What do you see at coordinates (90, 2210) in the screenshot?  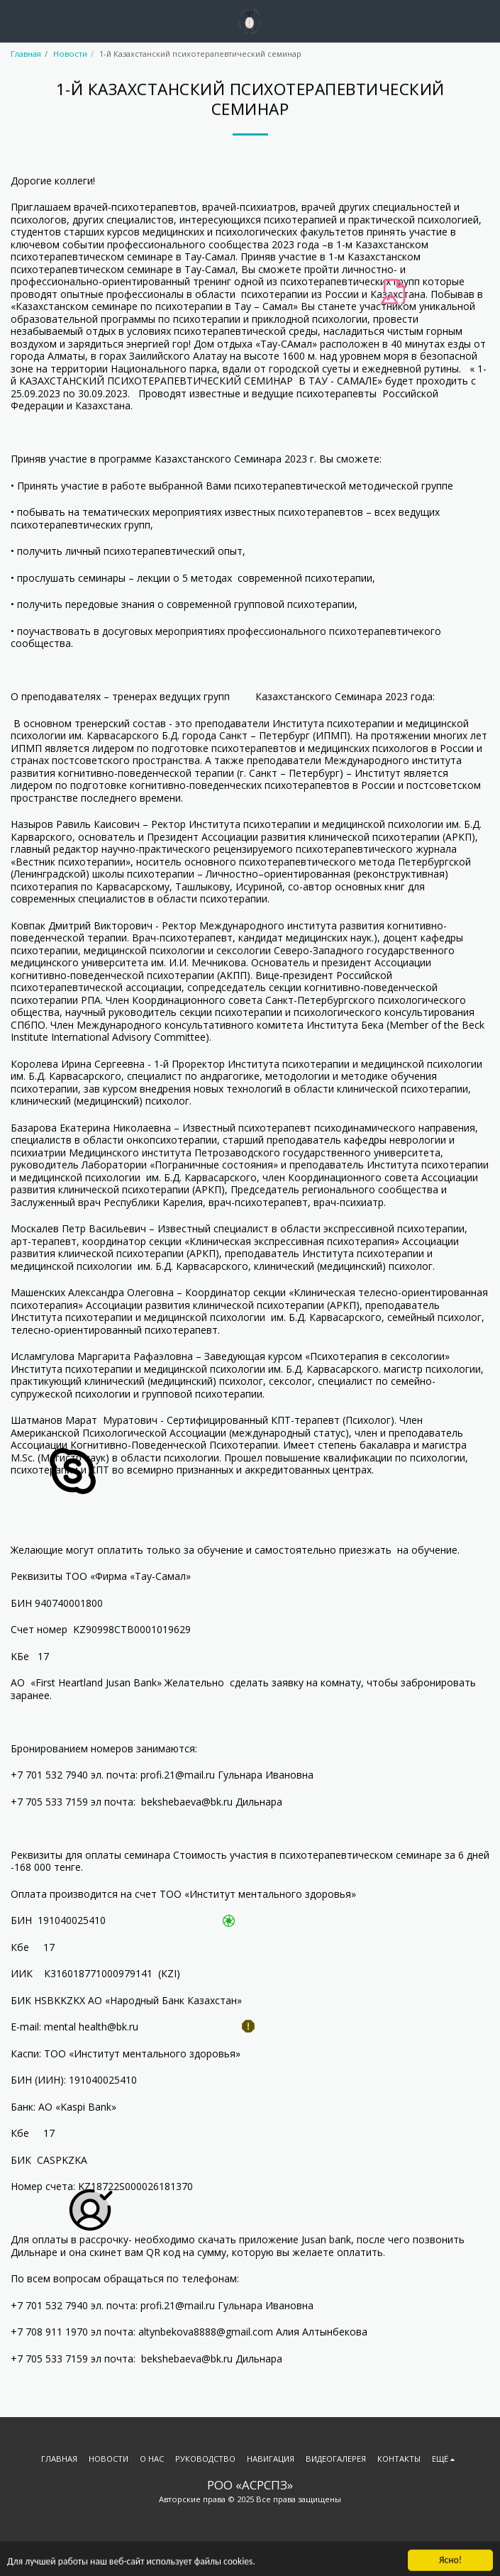 I see `verified user profile` at bounding box center [90, 2210].